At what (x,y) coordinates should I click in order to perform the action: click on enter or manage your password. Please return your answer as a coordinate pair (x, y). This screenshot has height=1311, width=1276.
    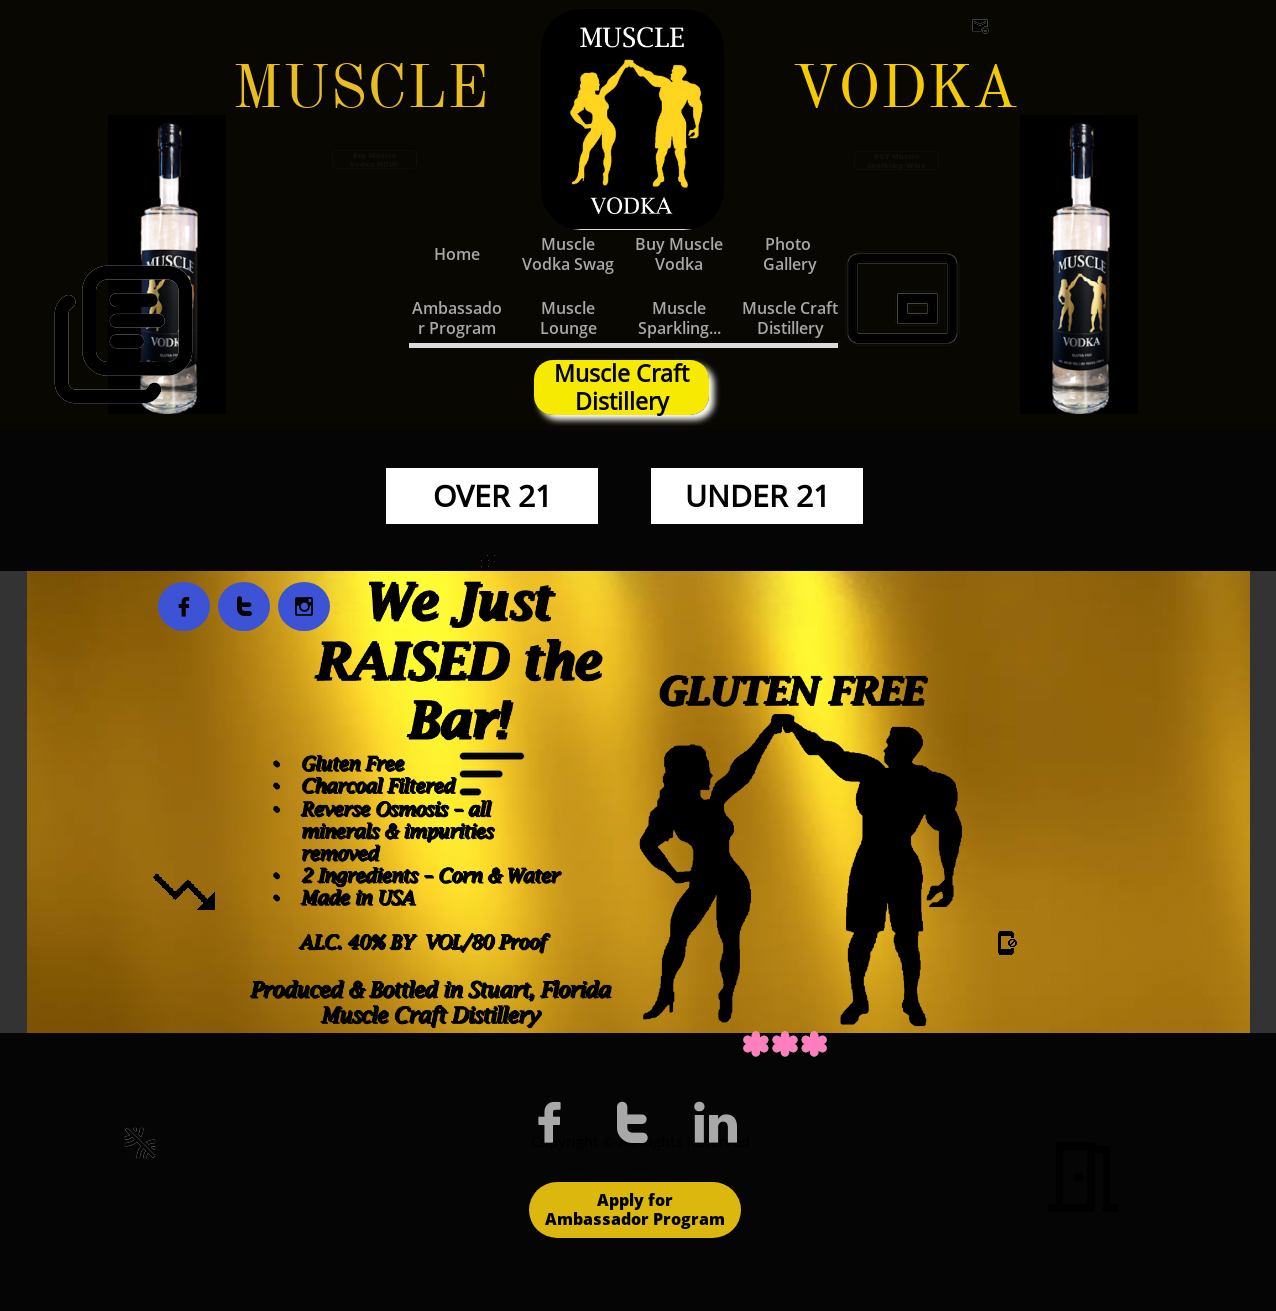
    Looking at the image, I should click on (785, 1044).